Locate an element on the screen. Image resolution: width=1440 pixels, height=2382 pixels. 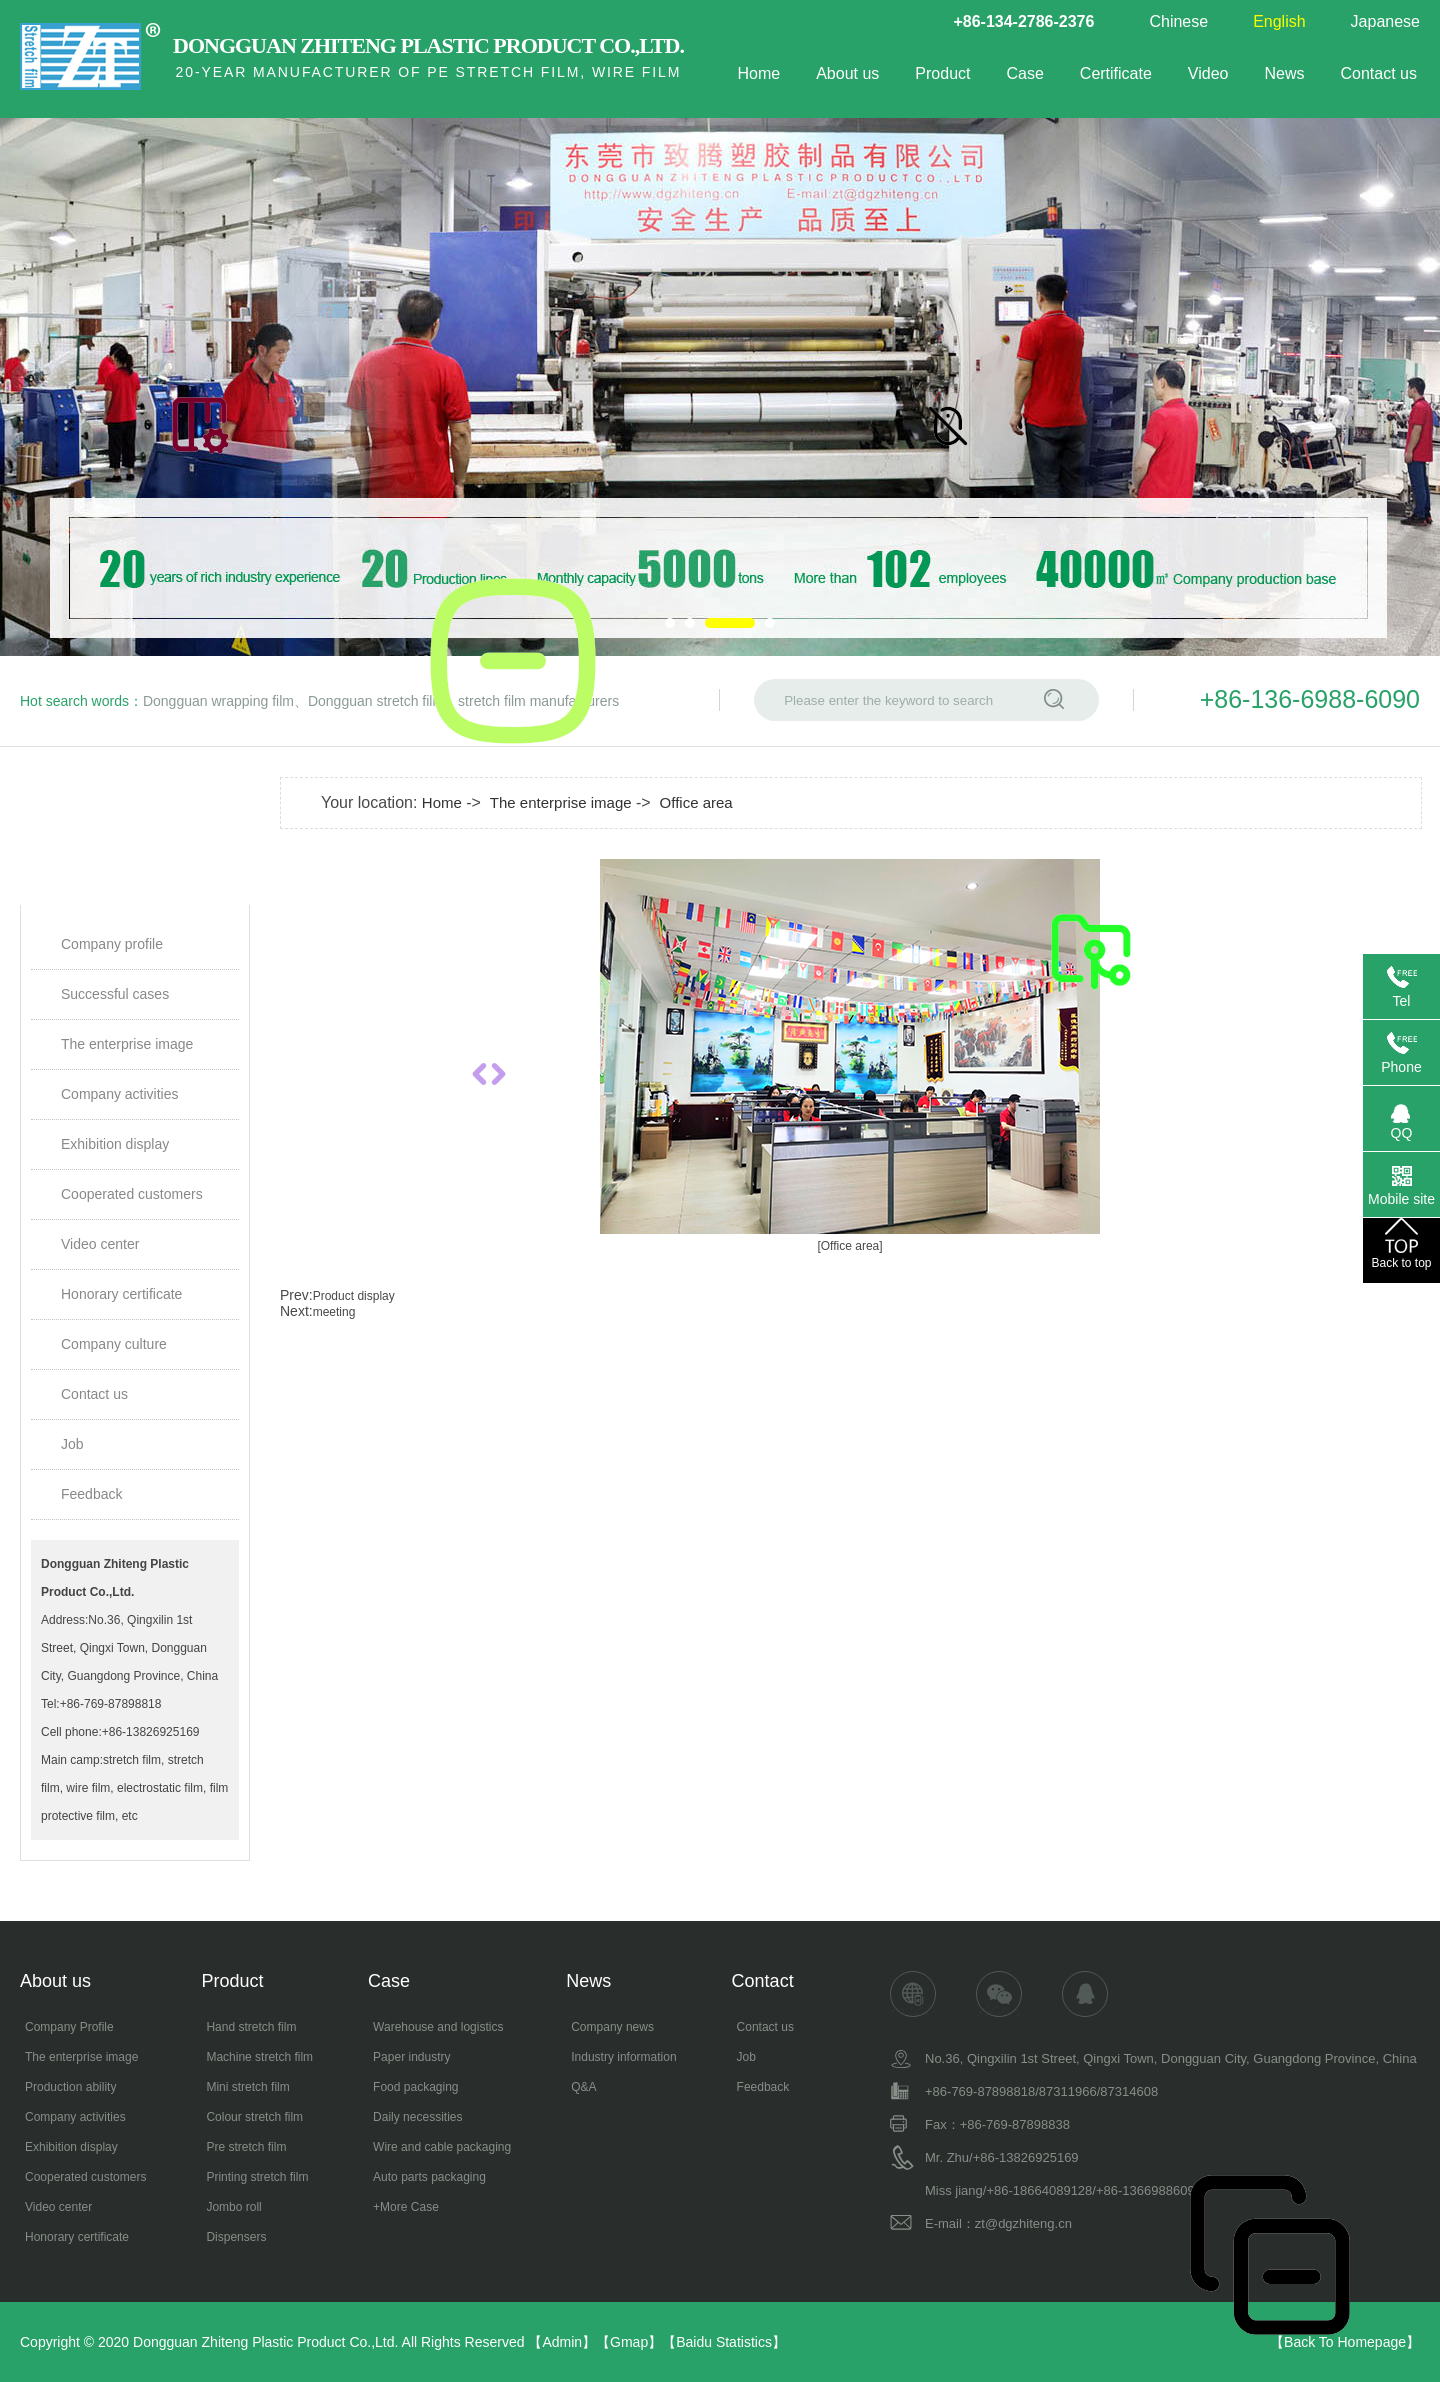
mouse input disabled is located at coordinates (948, 426).